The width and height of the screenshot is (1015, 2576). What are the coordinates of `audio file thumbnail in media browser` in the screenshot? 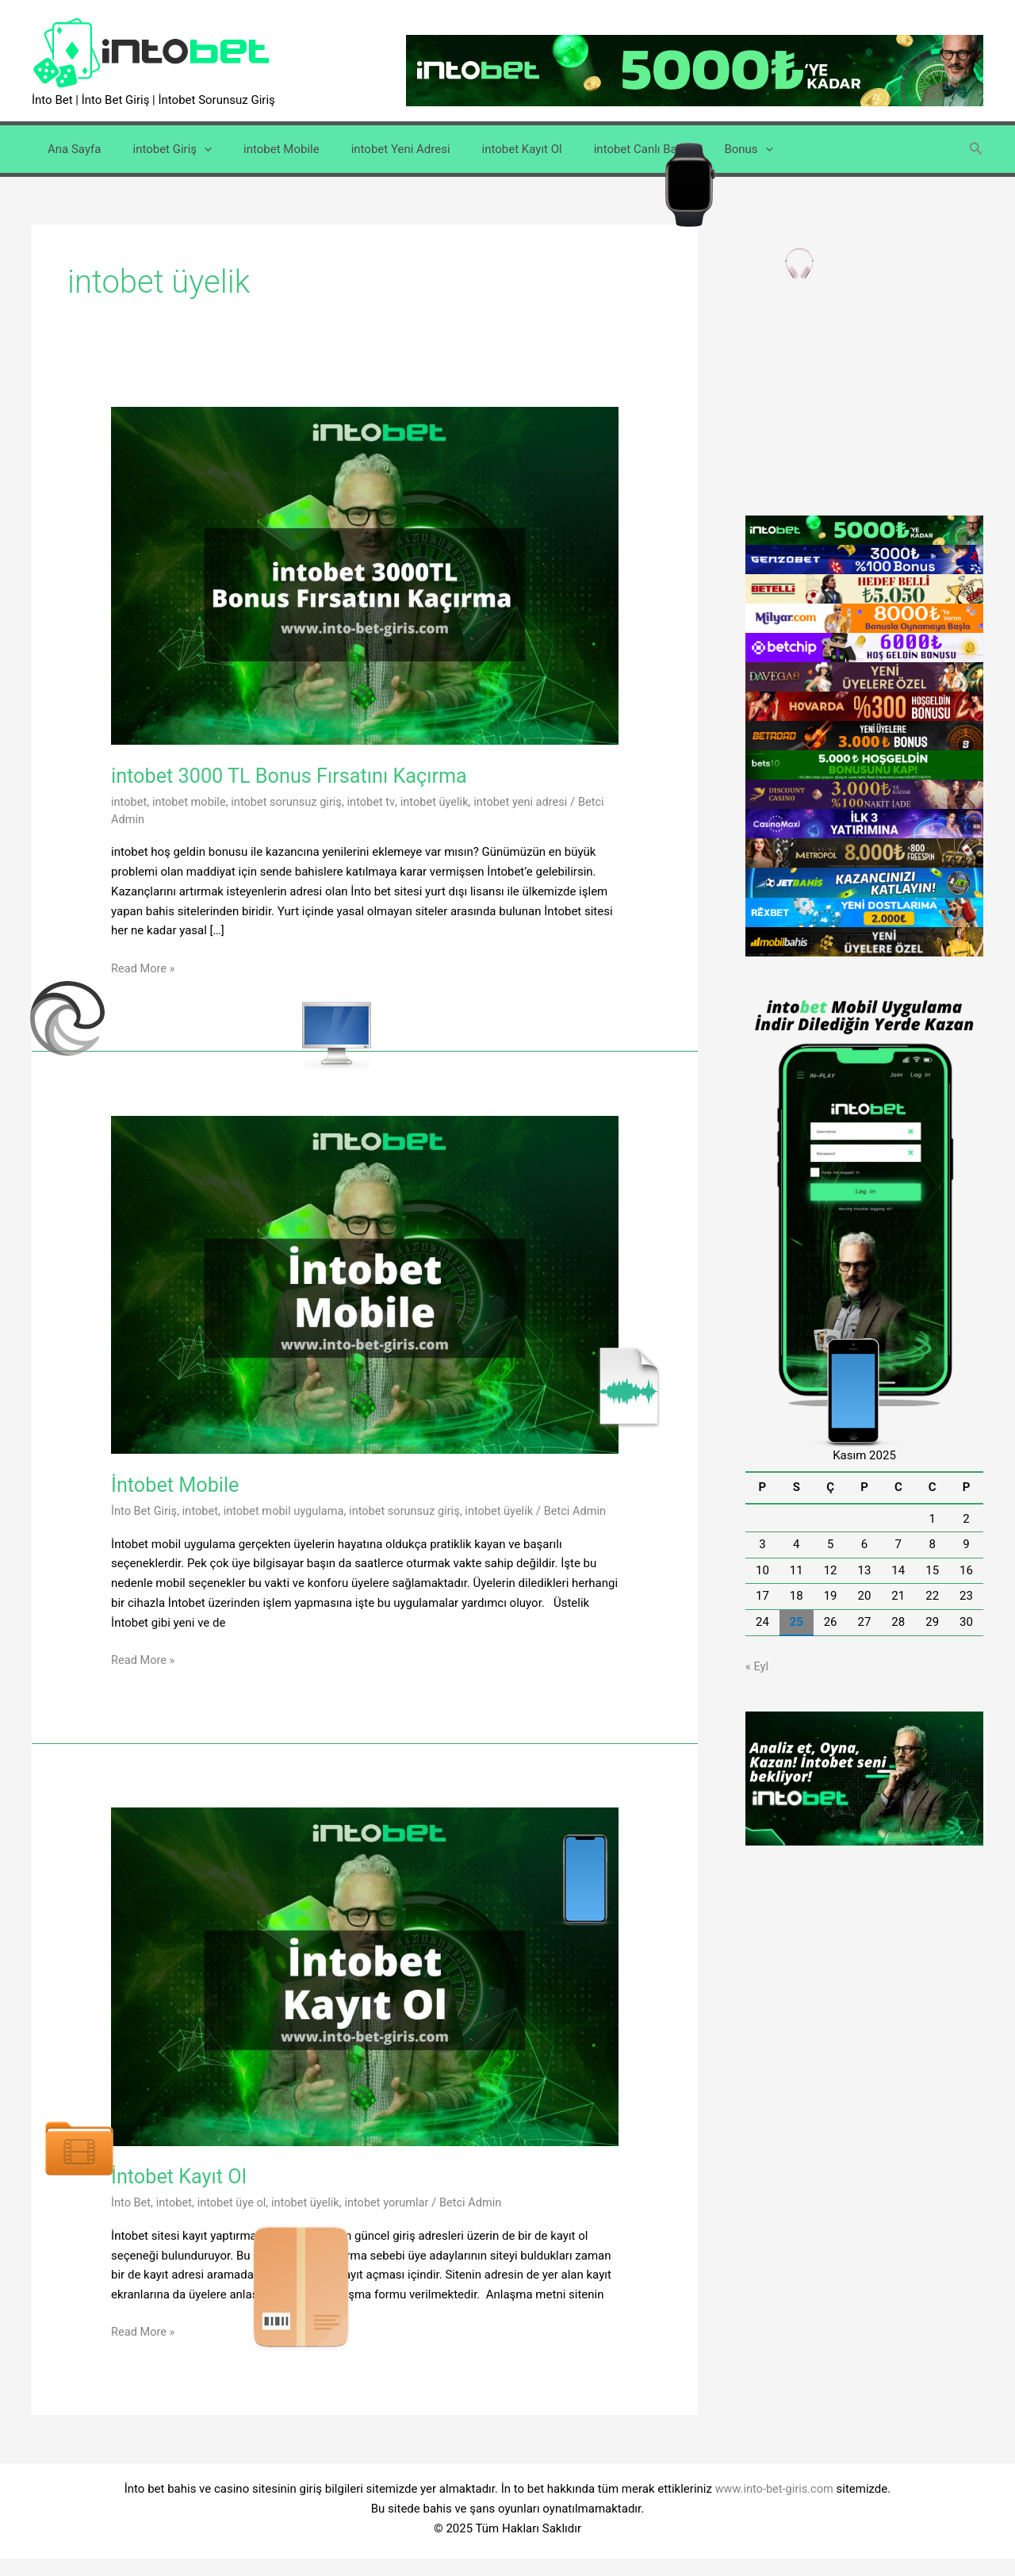 It's located at (629, 1388).